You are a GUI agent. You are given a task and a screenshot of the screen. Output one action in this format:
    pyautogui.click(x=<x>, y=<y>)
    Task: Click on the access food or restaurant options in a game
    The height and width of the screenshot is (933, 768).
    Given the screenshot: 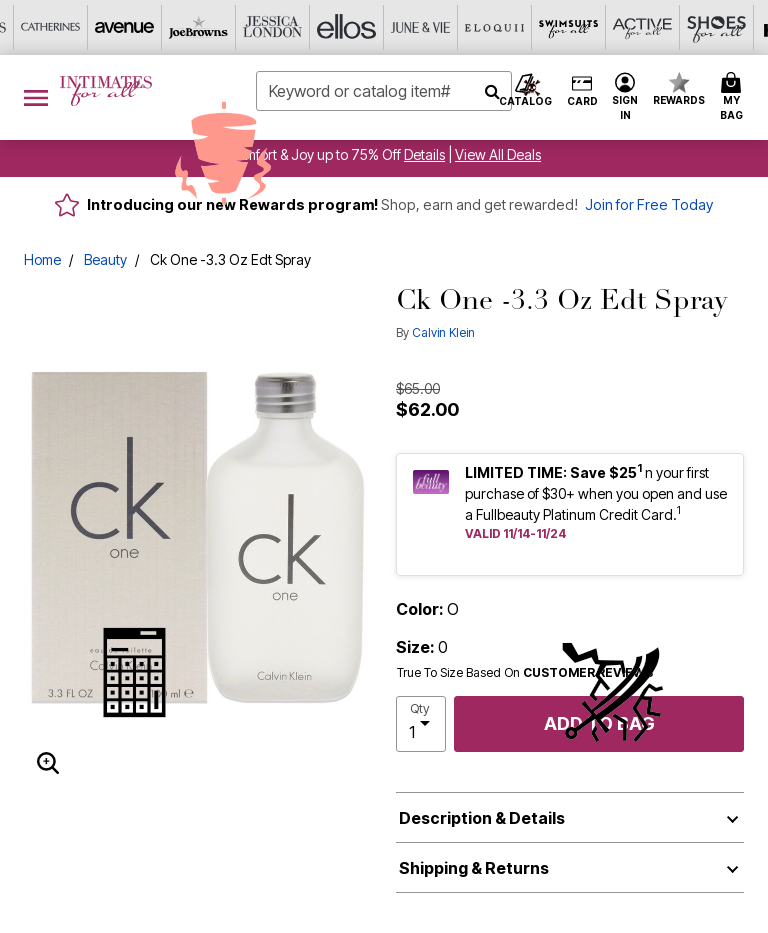 What is the action you would take?
    pyautogui.click(x=224, y=153)
    